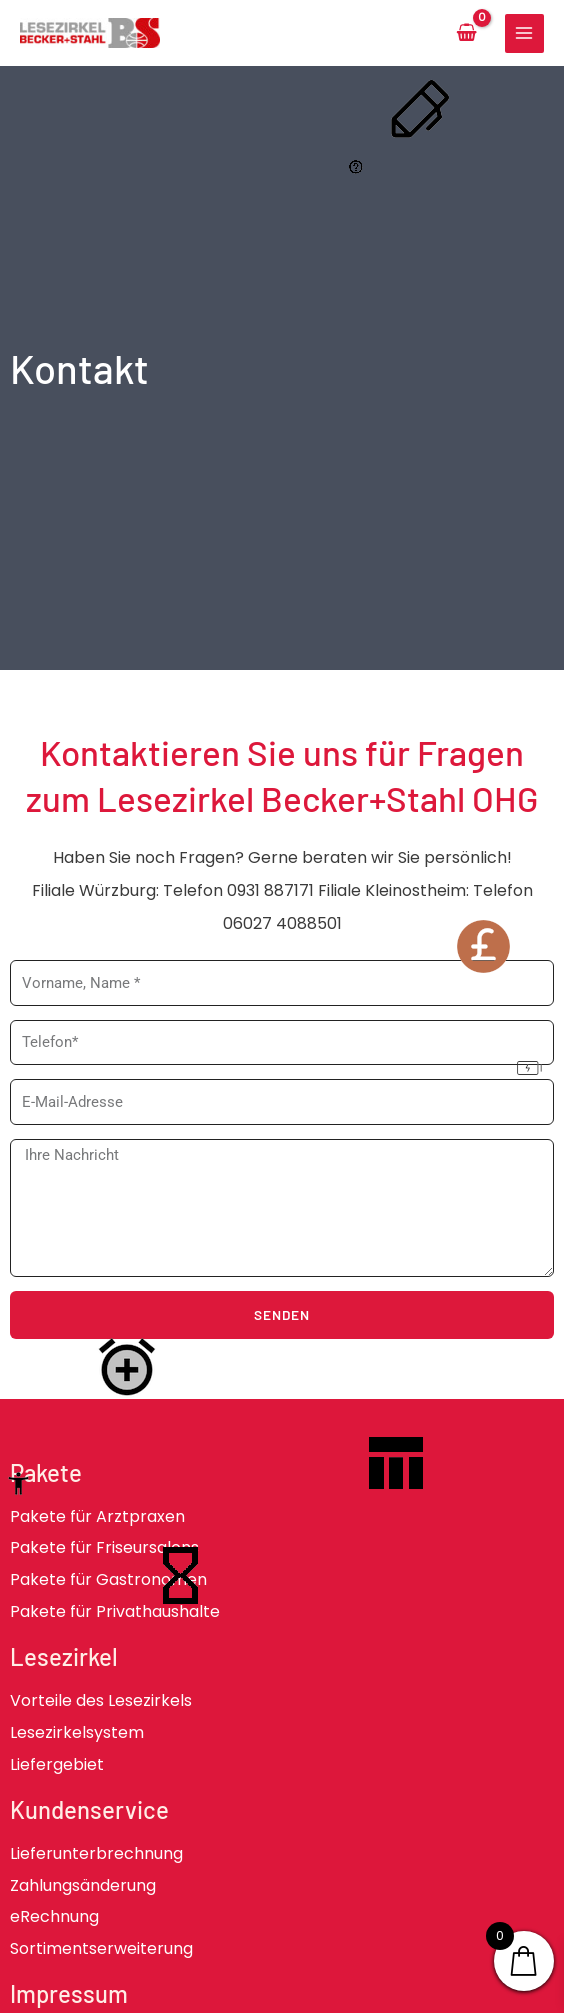 This screenshot has height=2013, width=564. What do you see at coordinates (483, 946) in the screenshot?
I see `view prices in British pounds` at bounding box center [483, 946].